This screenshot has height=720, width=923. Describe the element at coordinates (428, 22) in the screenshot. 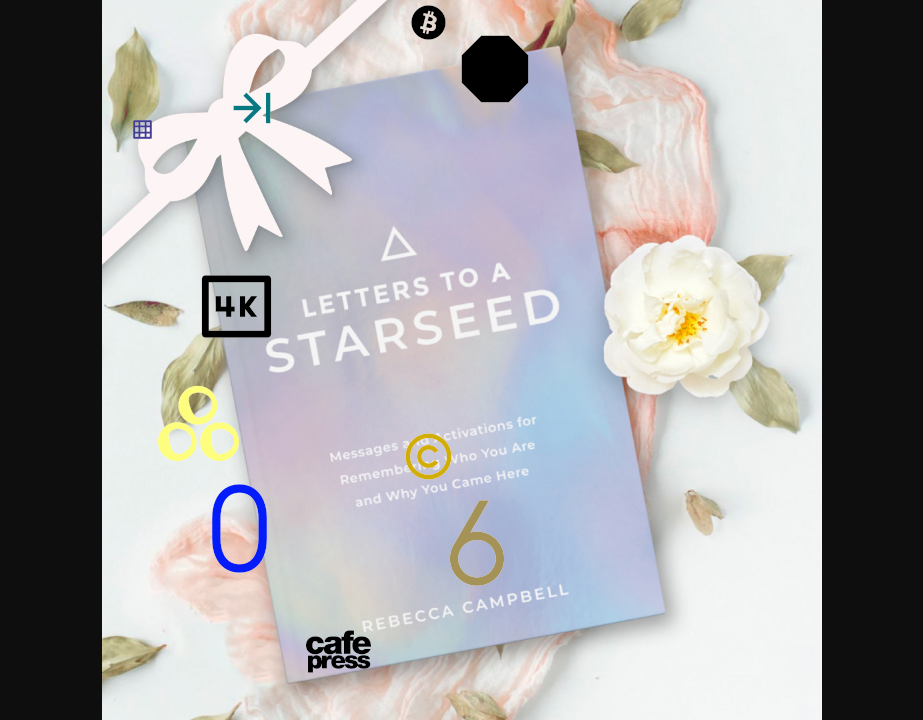

I see `bitcoin logo` at that location.